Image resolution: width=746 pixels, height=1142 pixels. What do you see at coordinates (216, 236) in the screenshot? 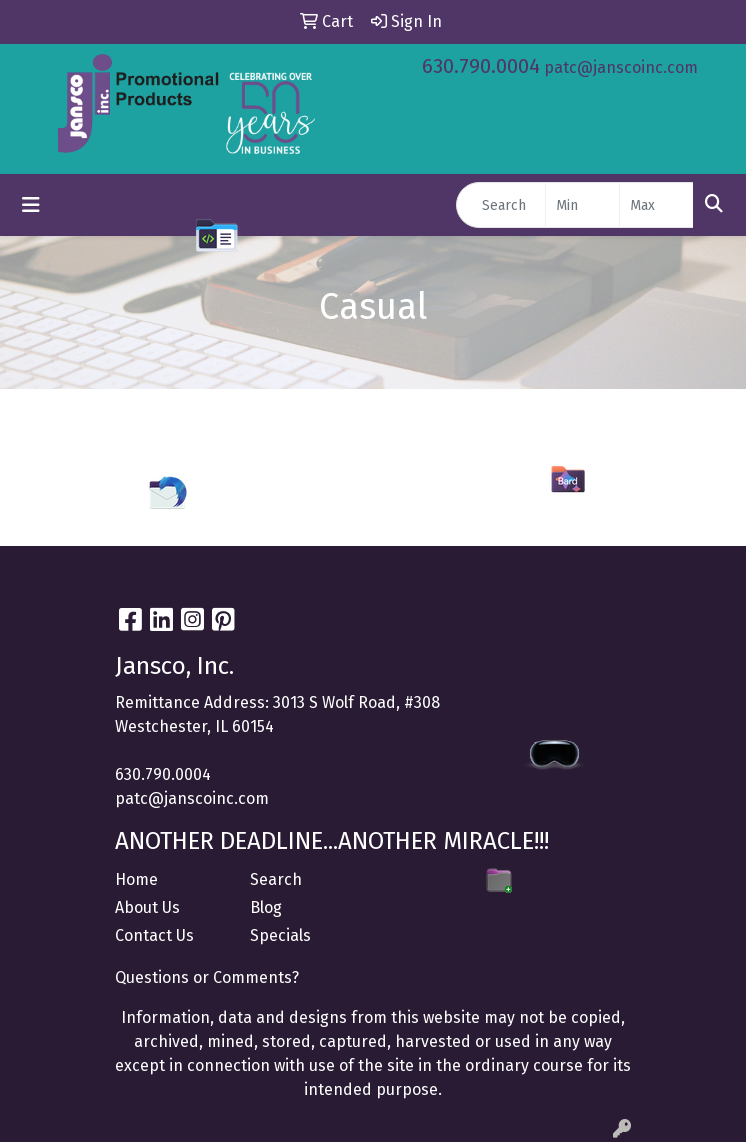
I see `open folder containing programming files` at bounding box center [216, 236].